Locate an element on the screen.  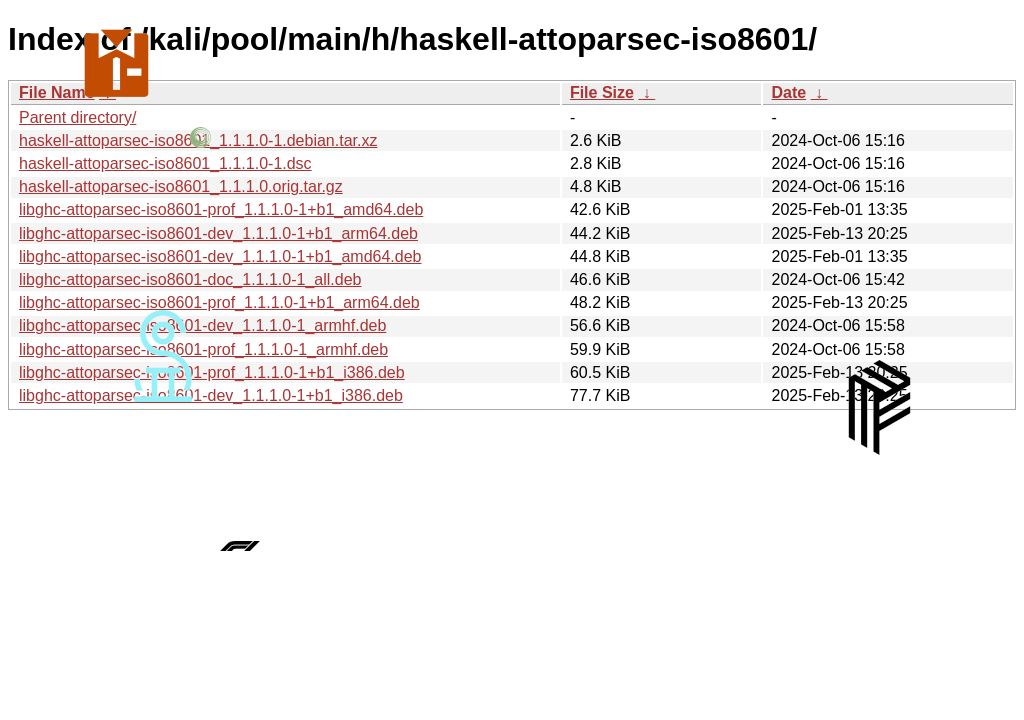
link to Pusher real-time messaging services is located at coordinates (879, 407).